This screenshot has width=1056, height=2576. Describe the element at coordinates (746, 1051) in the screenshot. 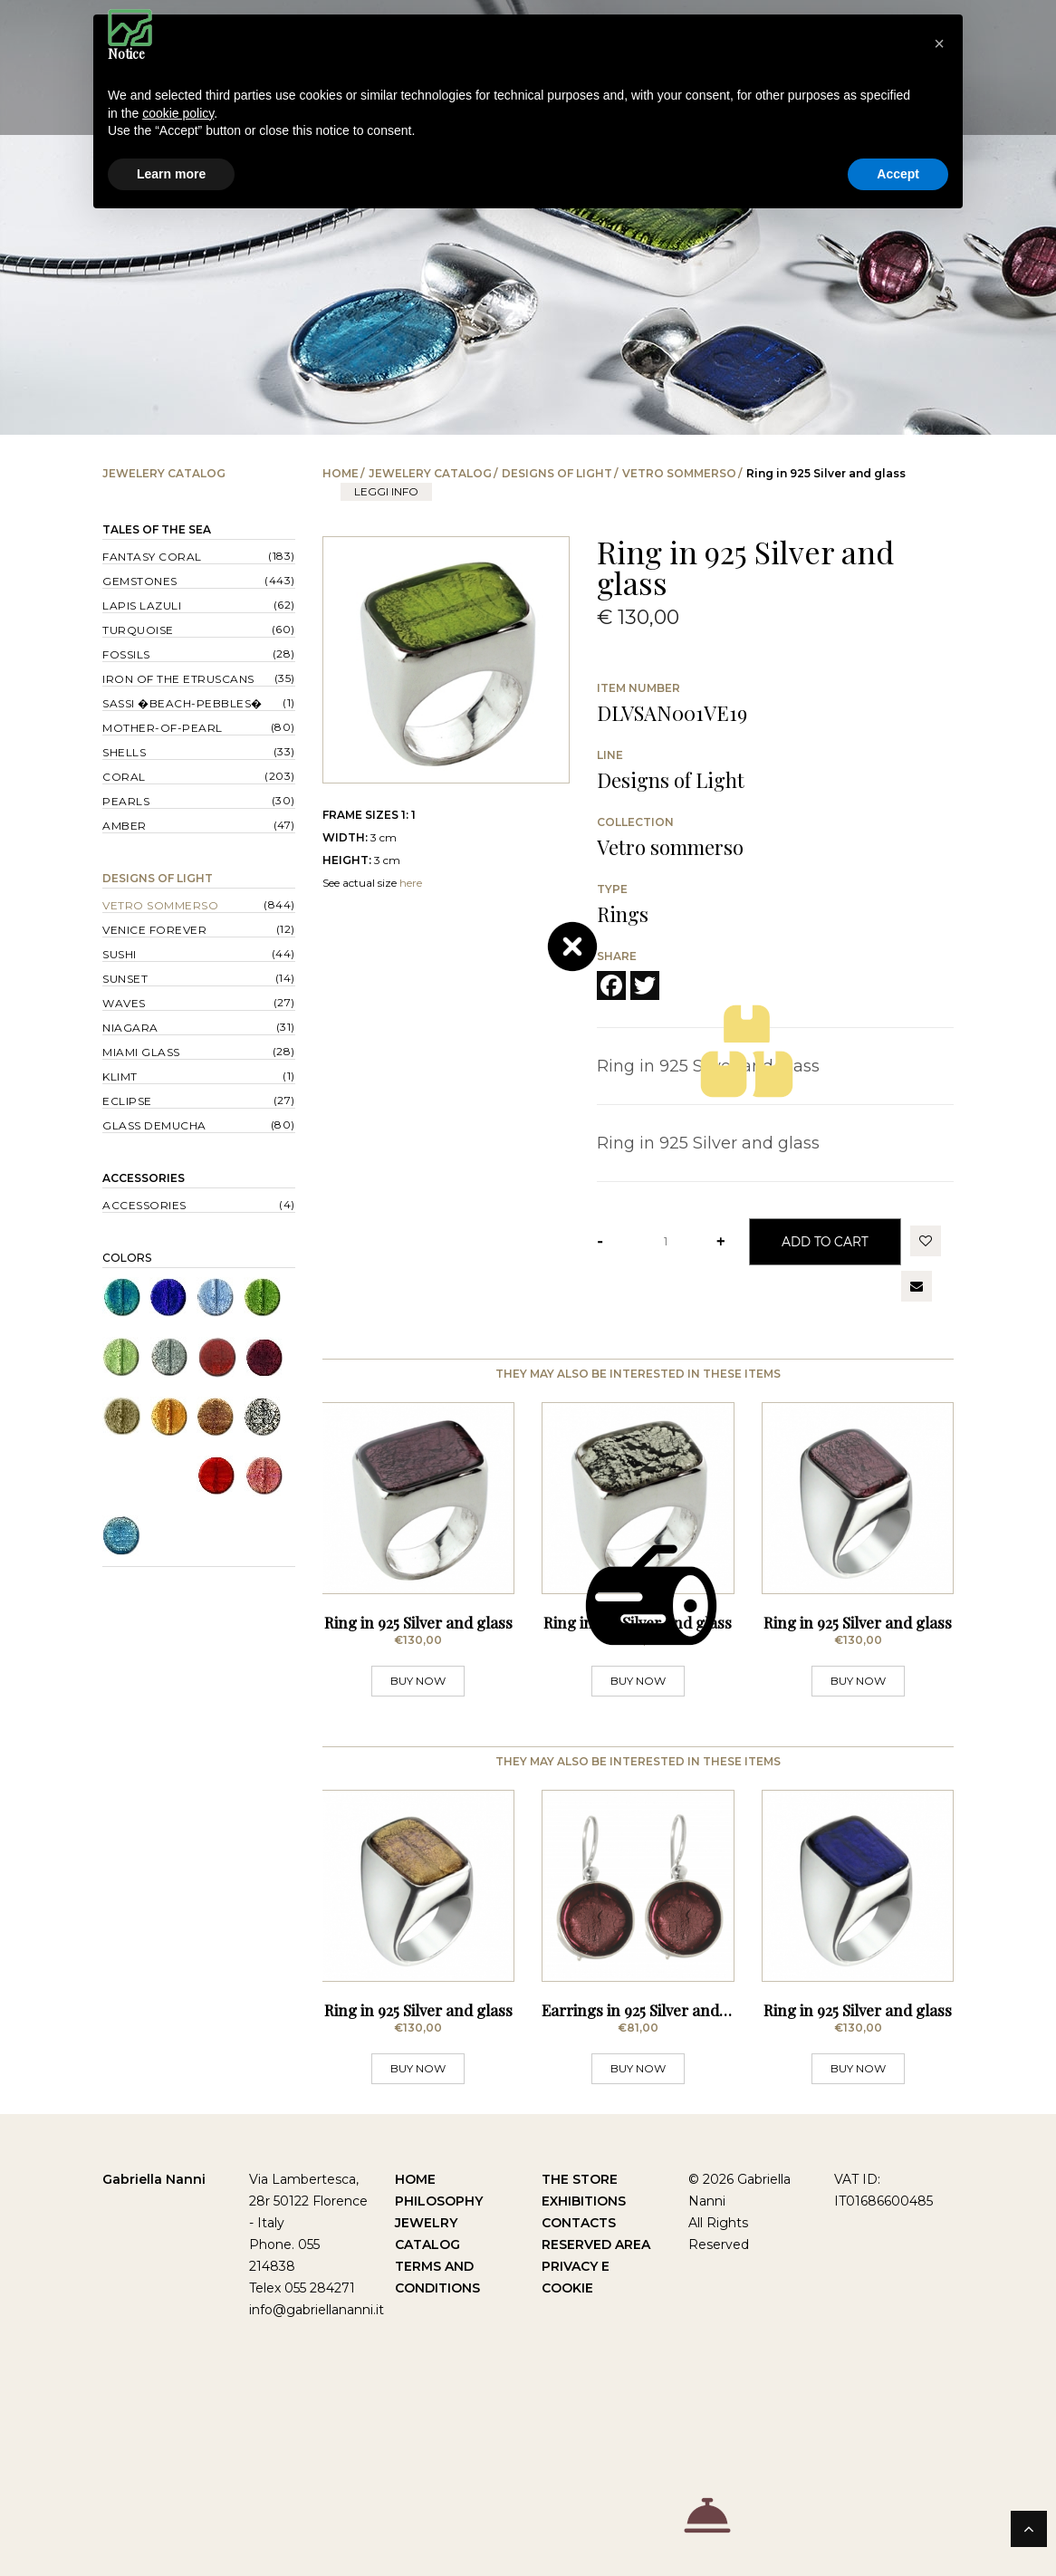

I see `view inventory or stock items` at that location.